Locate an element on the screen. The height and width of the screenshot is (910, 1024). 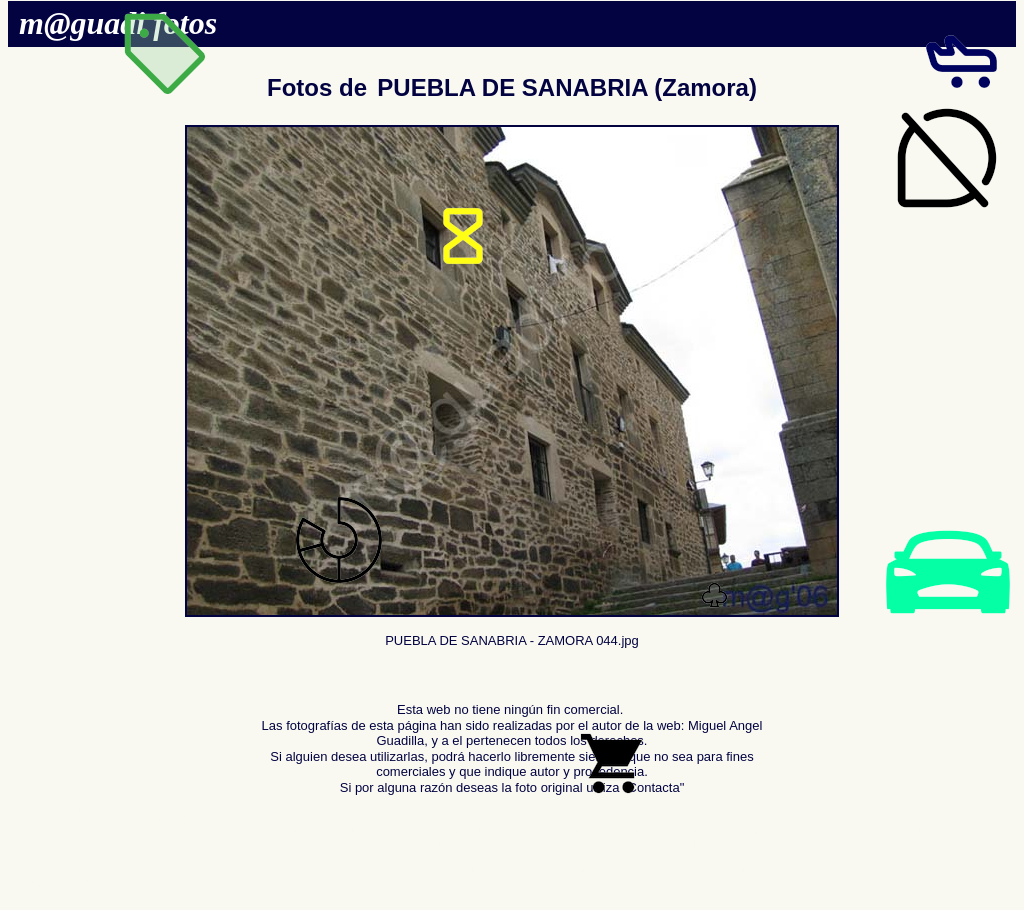
indicates loading or processing in progress is located at coordinates (463, 236).